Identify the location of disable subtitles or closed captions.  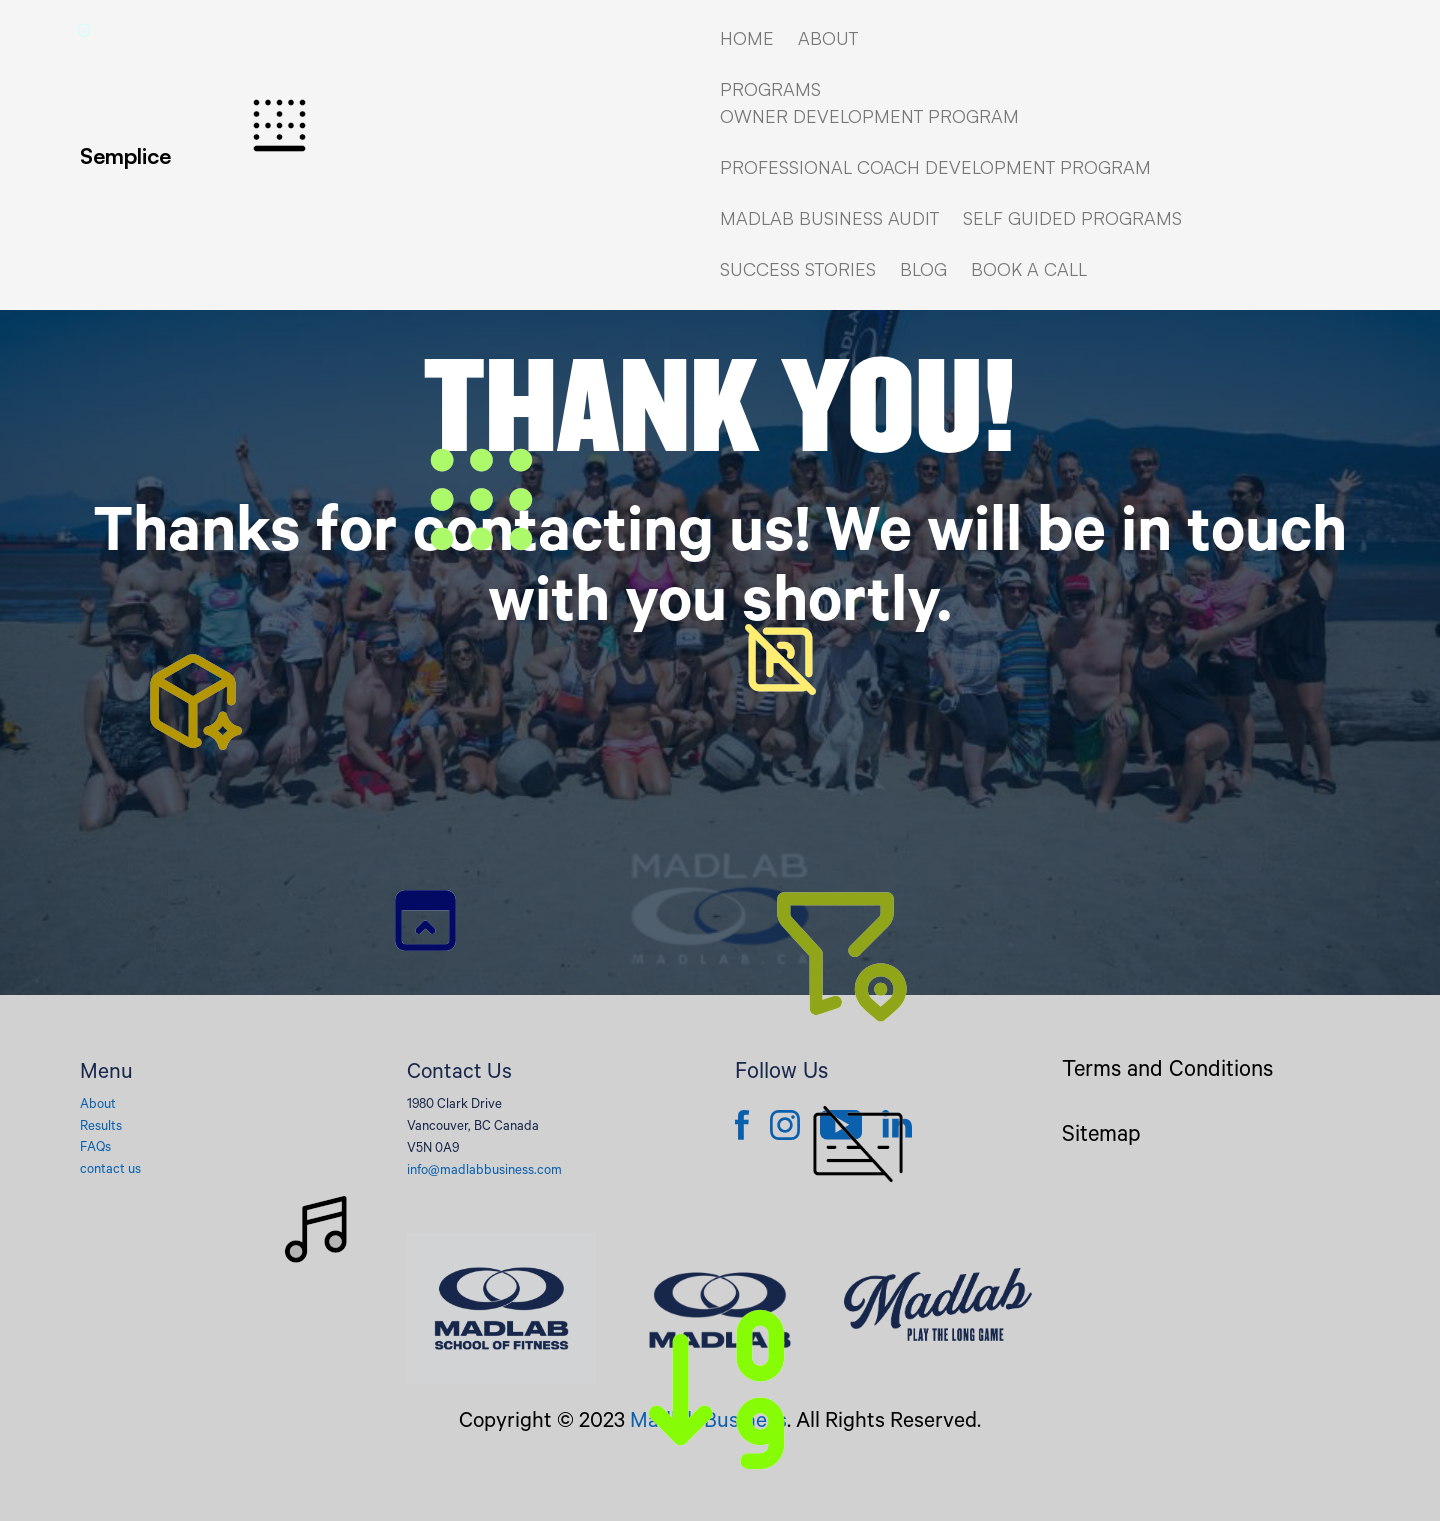
(858, 1144).